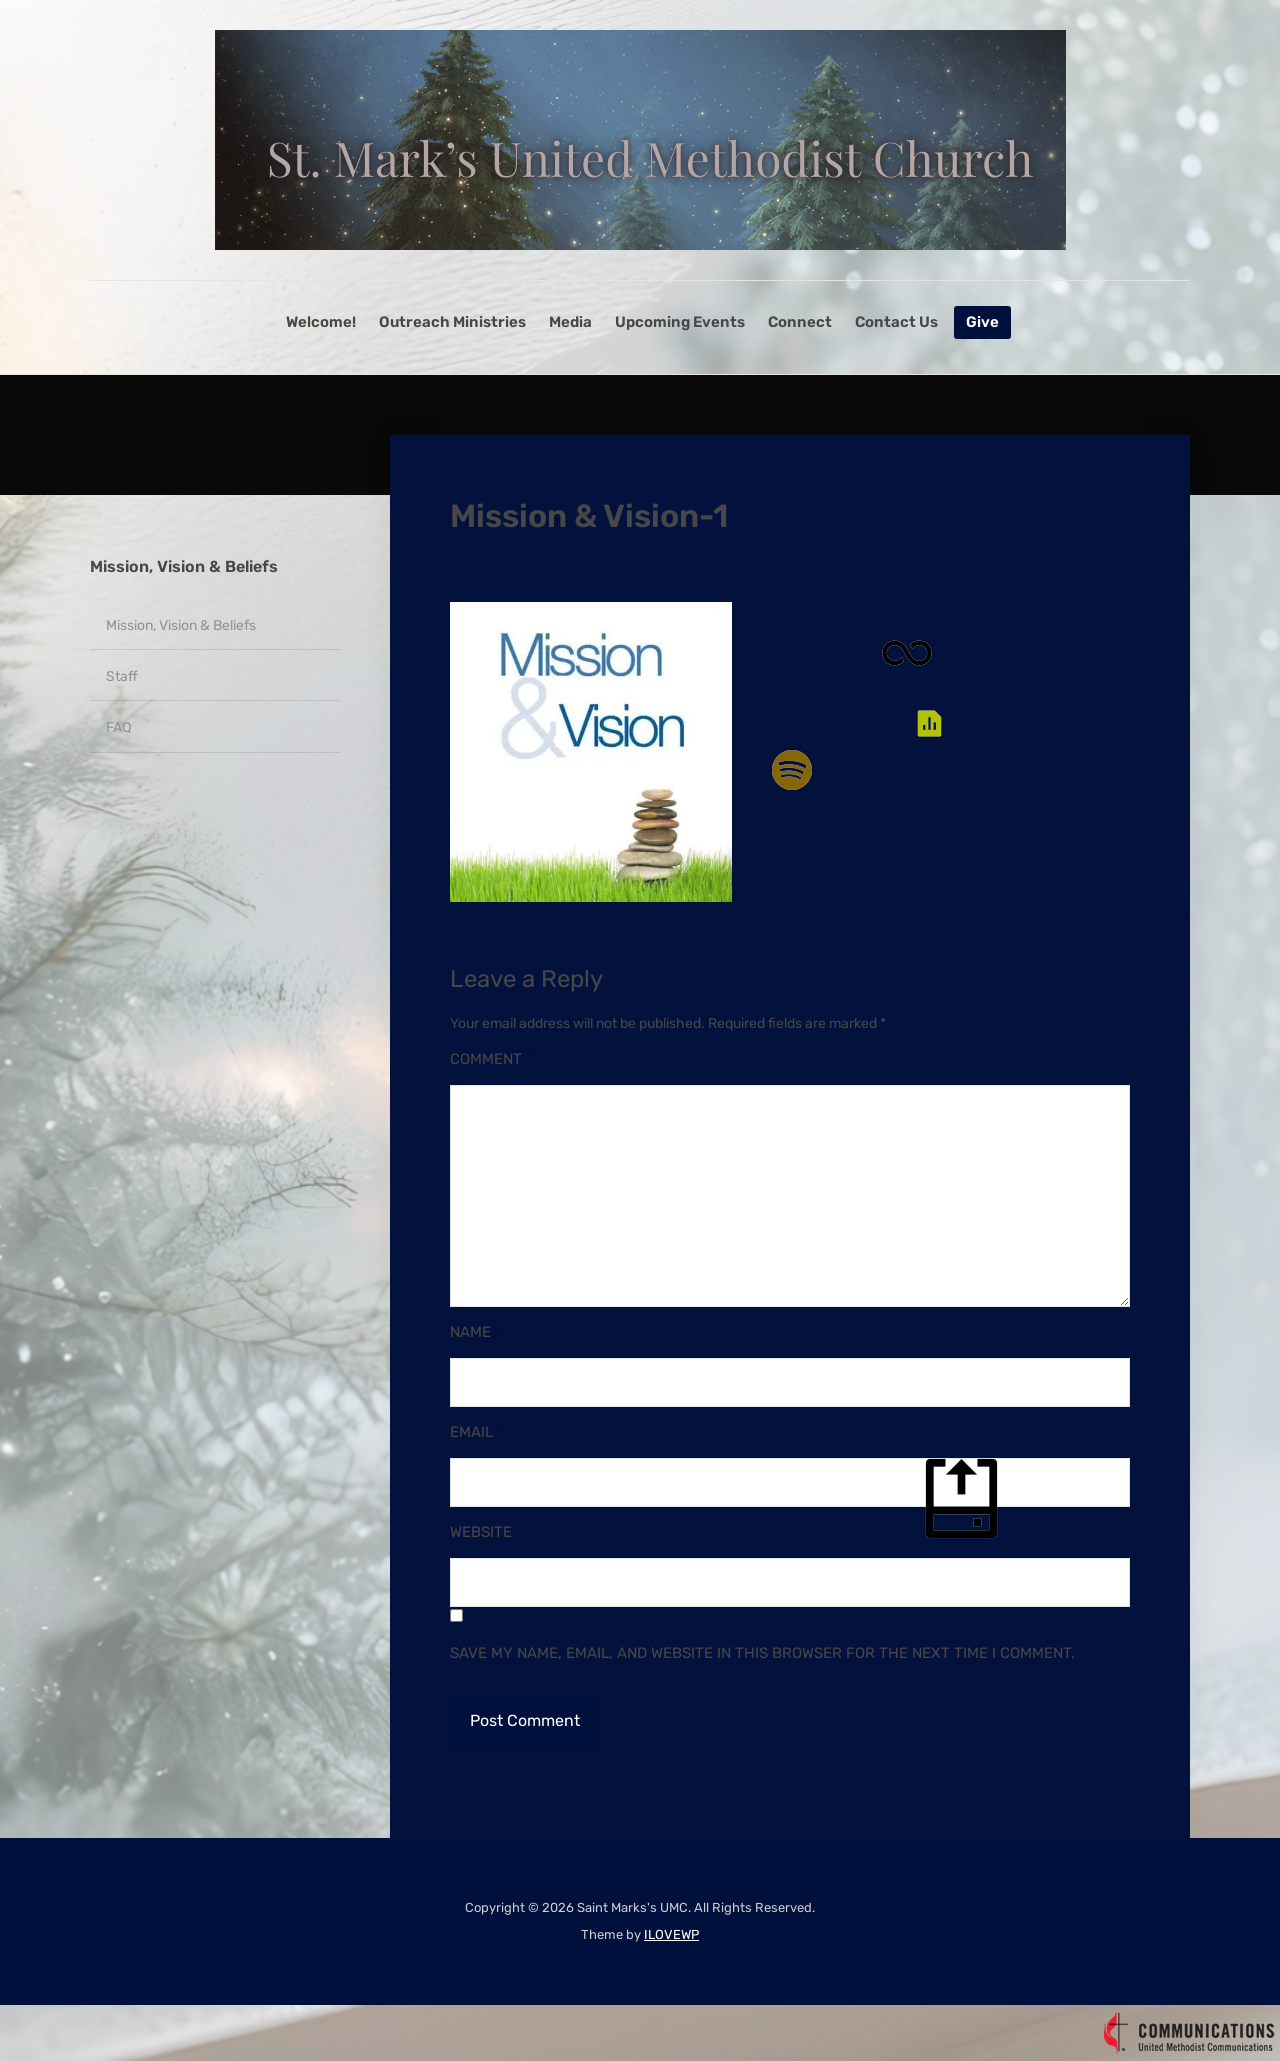  What do you see at coordinates (792, 770) in the screenshot?
I see `open Spotify` at bounding box center [792, 770].